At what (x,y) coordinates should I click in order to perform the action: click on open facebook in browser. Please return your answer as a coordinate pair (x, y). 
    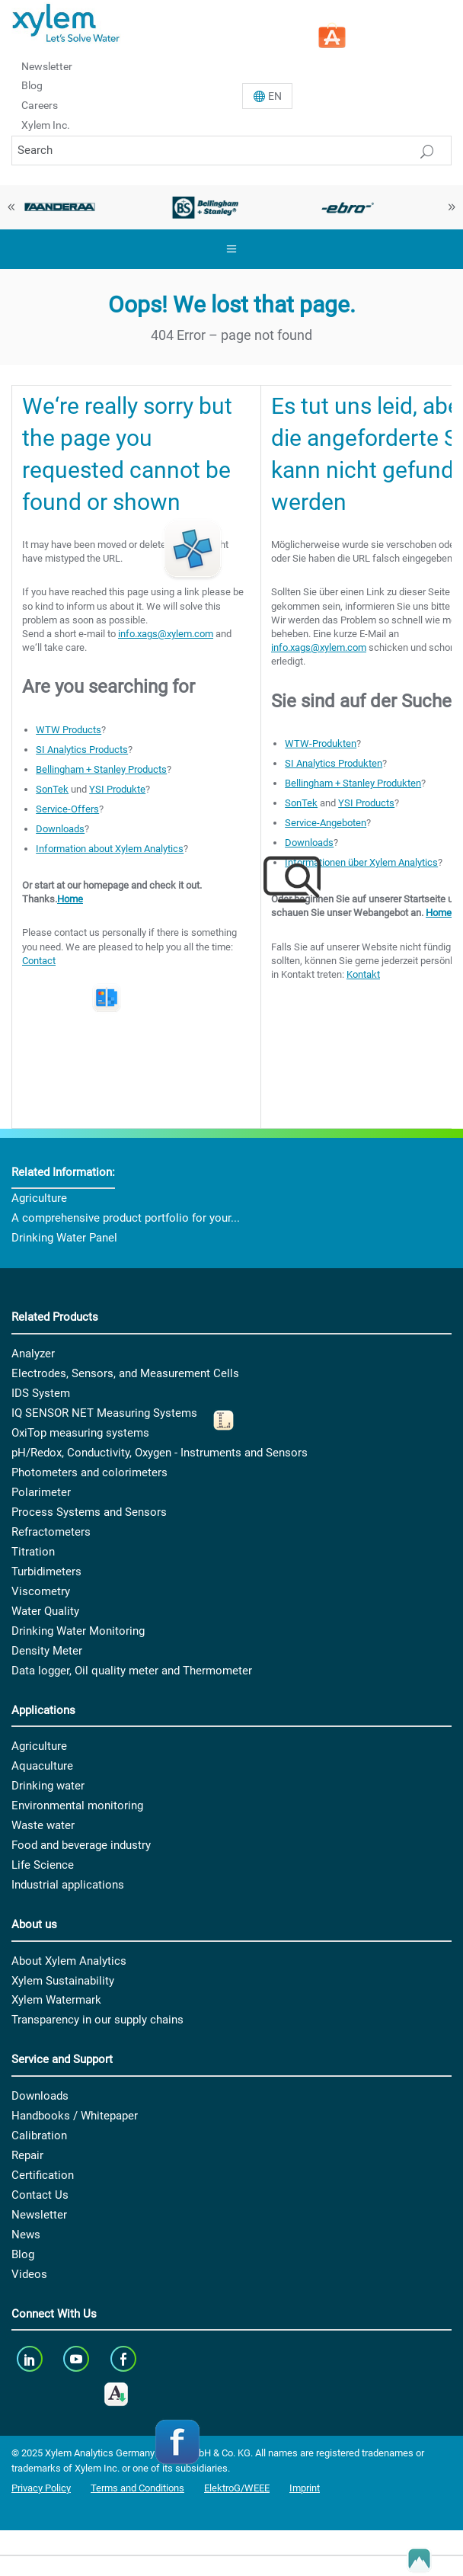
    Looking at the image, I should click on (177, 2442).